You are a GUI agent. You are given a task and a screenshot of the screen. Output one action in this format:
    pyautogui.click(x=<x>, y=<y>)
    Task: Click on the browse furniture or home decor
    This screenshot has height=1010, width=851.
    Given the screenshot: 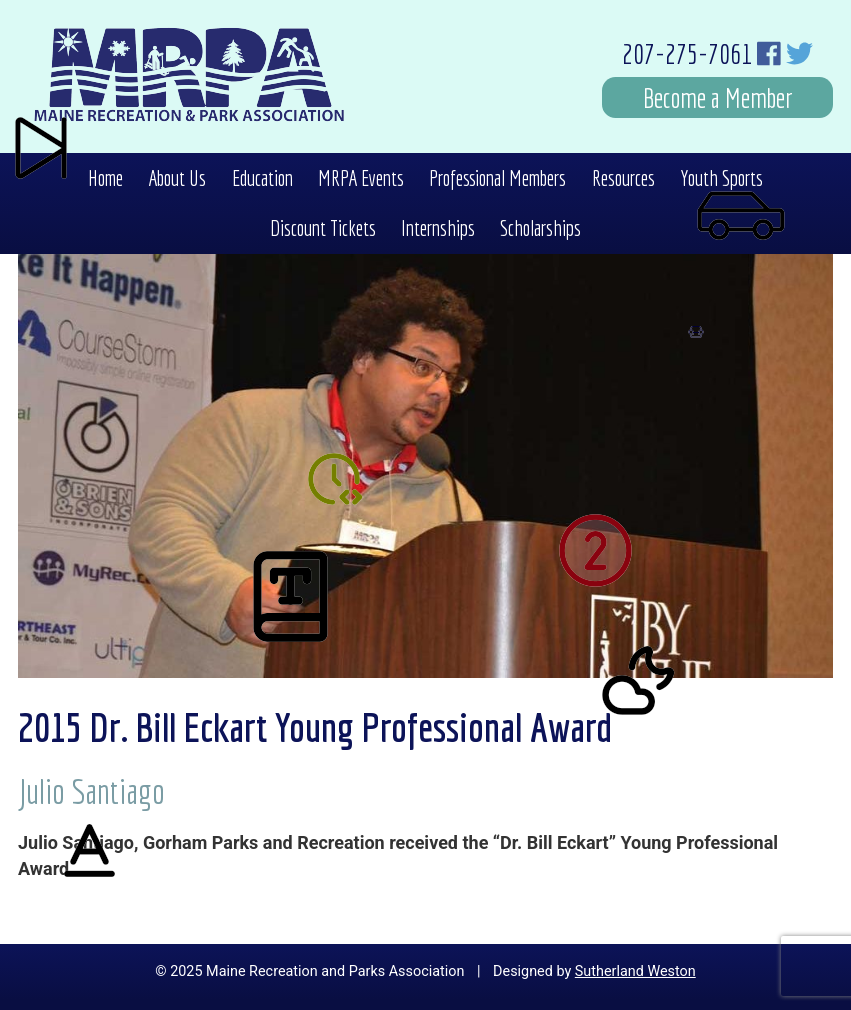 What is the action you would take?
    pyautogui.click(x=696, y=332)
    